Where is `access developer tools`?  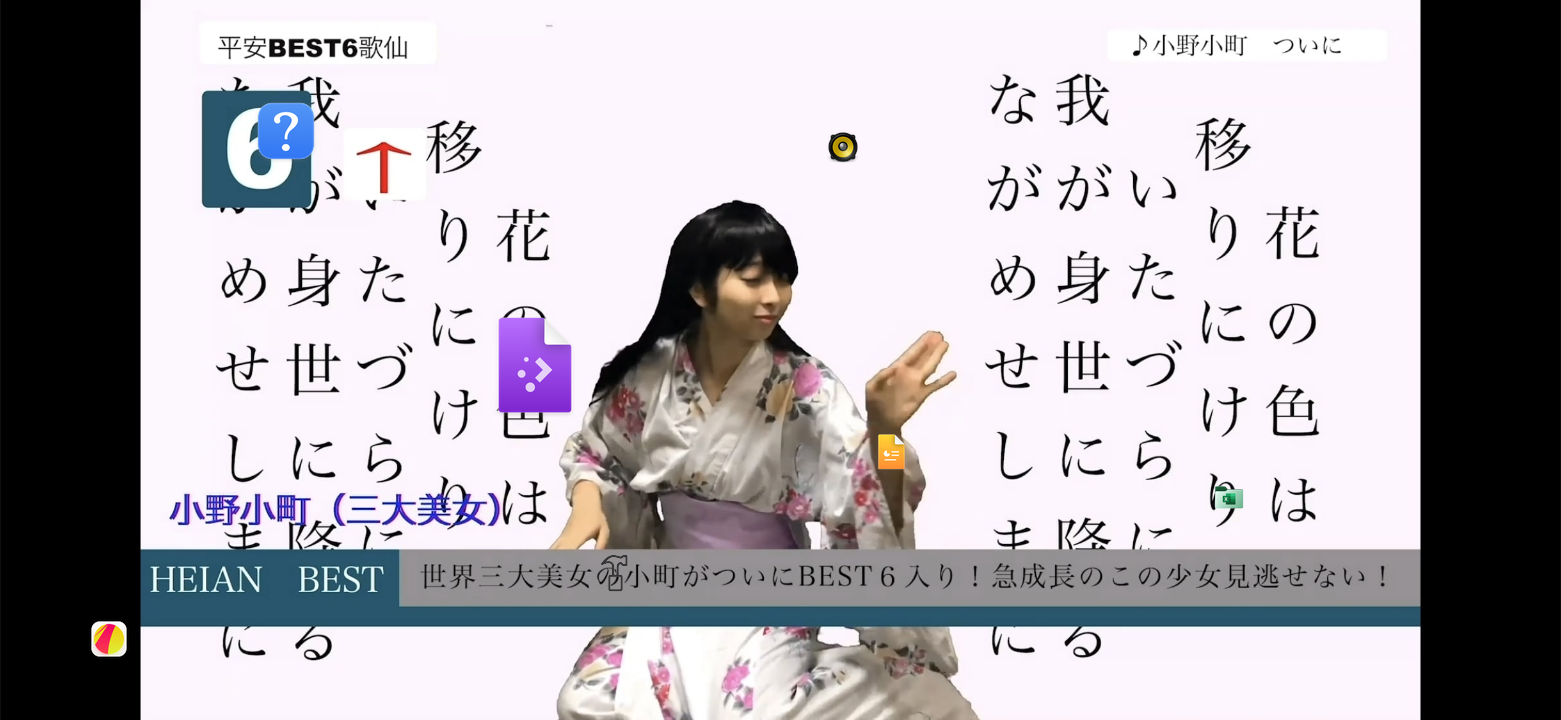 access developer tools is located at coordinates (615, 574).